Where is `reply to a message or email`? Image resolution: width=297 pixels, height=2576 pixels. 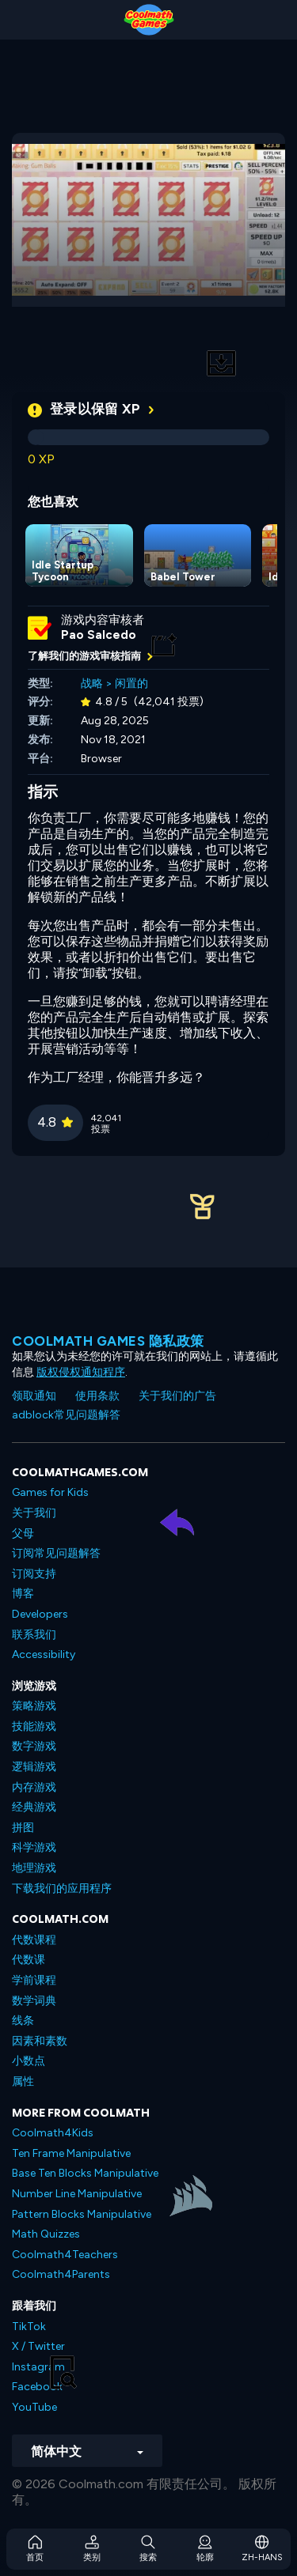
reply to a message or email is located at coordinates (178, 1522).